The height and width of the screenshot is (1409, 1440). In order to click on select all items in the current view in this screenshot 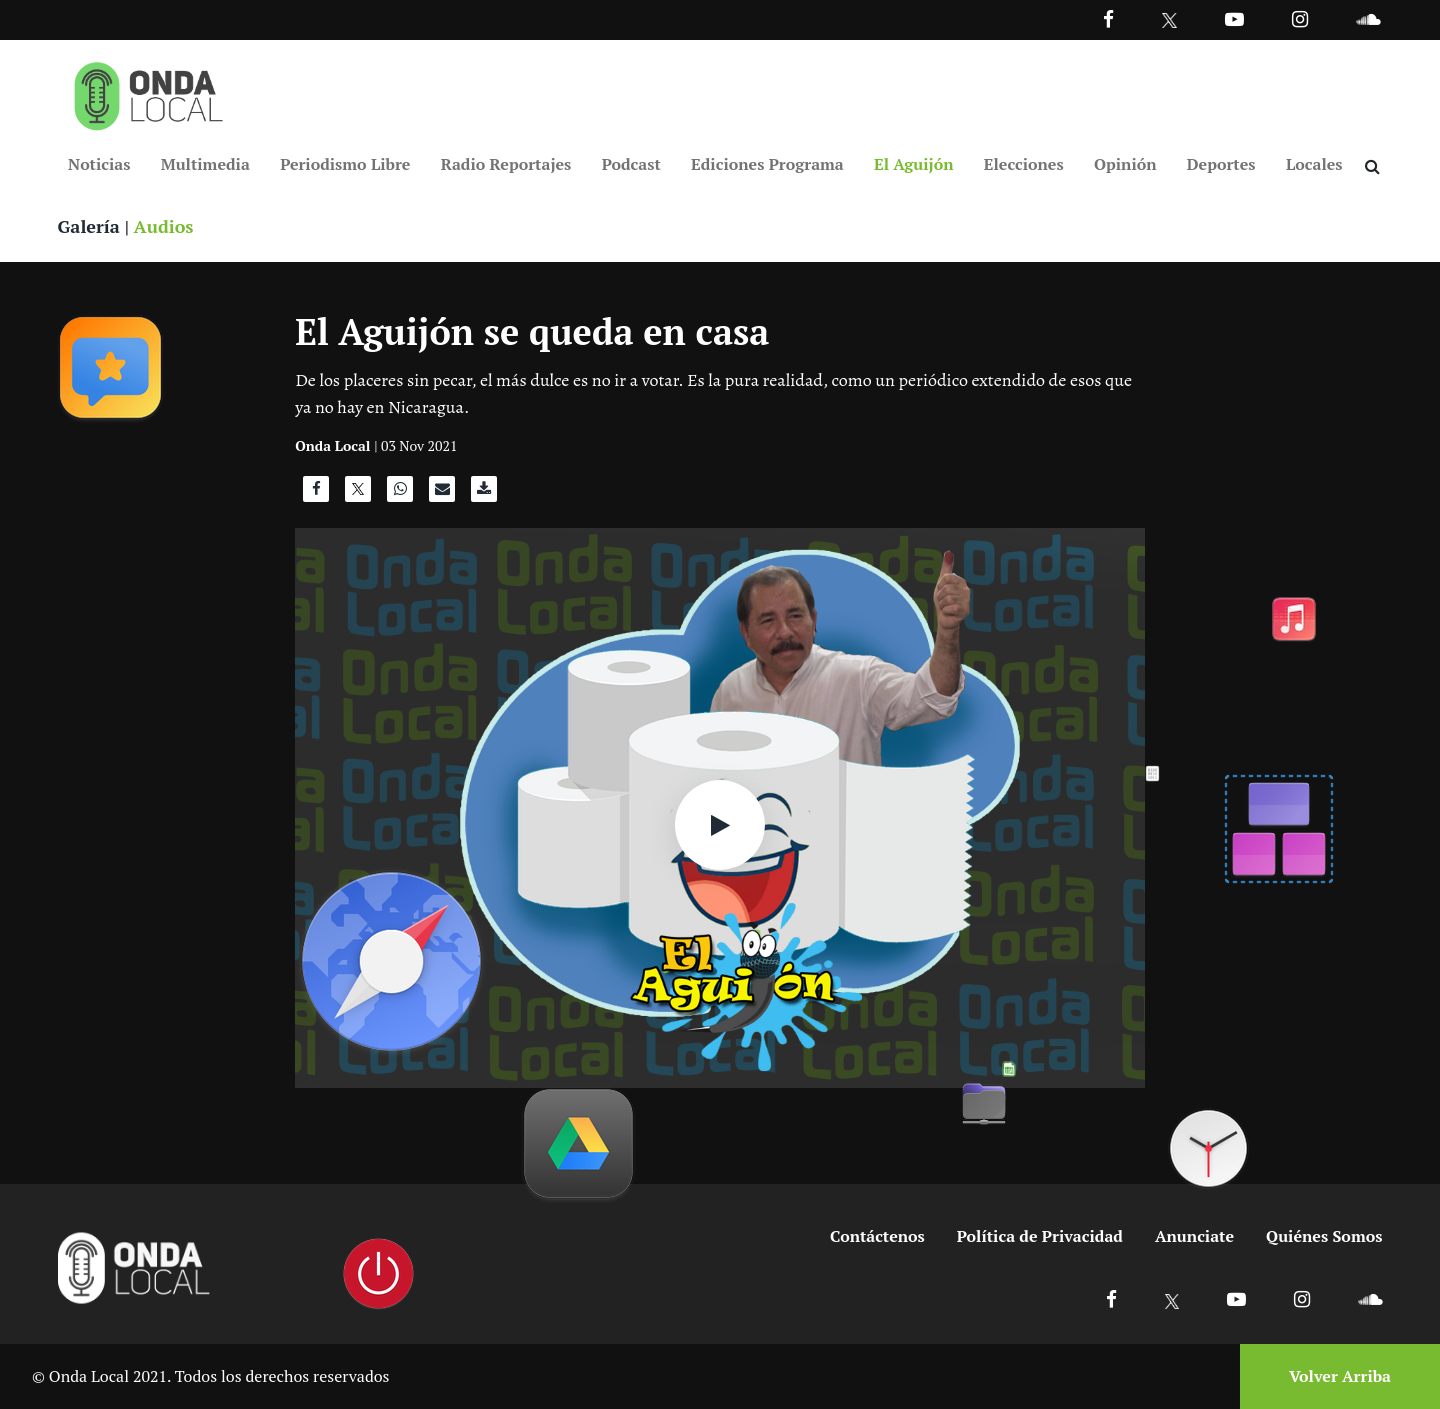, I will do `click(1279, 829)`.